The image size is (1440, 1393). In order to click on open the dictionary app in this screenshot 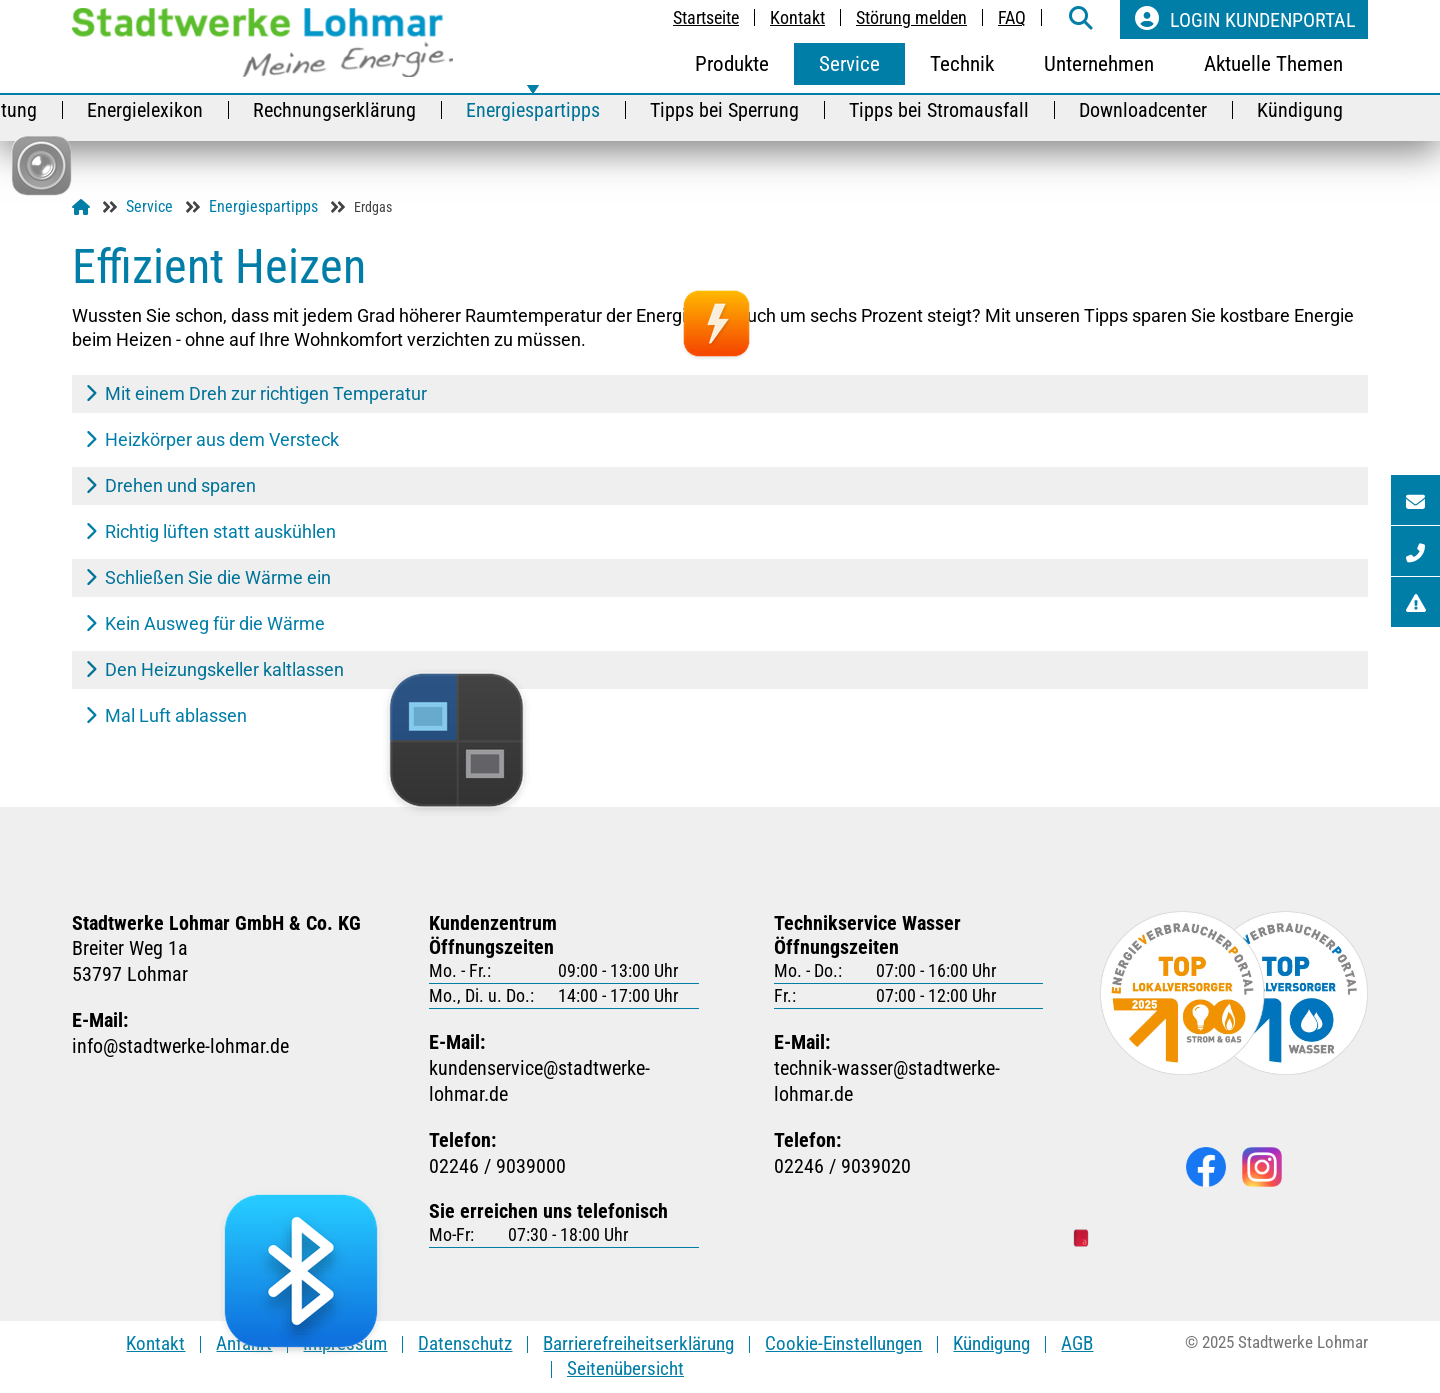, I will do `click(1081, 1238)`.